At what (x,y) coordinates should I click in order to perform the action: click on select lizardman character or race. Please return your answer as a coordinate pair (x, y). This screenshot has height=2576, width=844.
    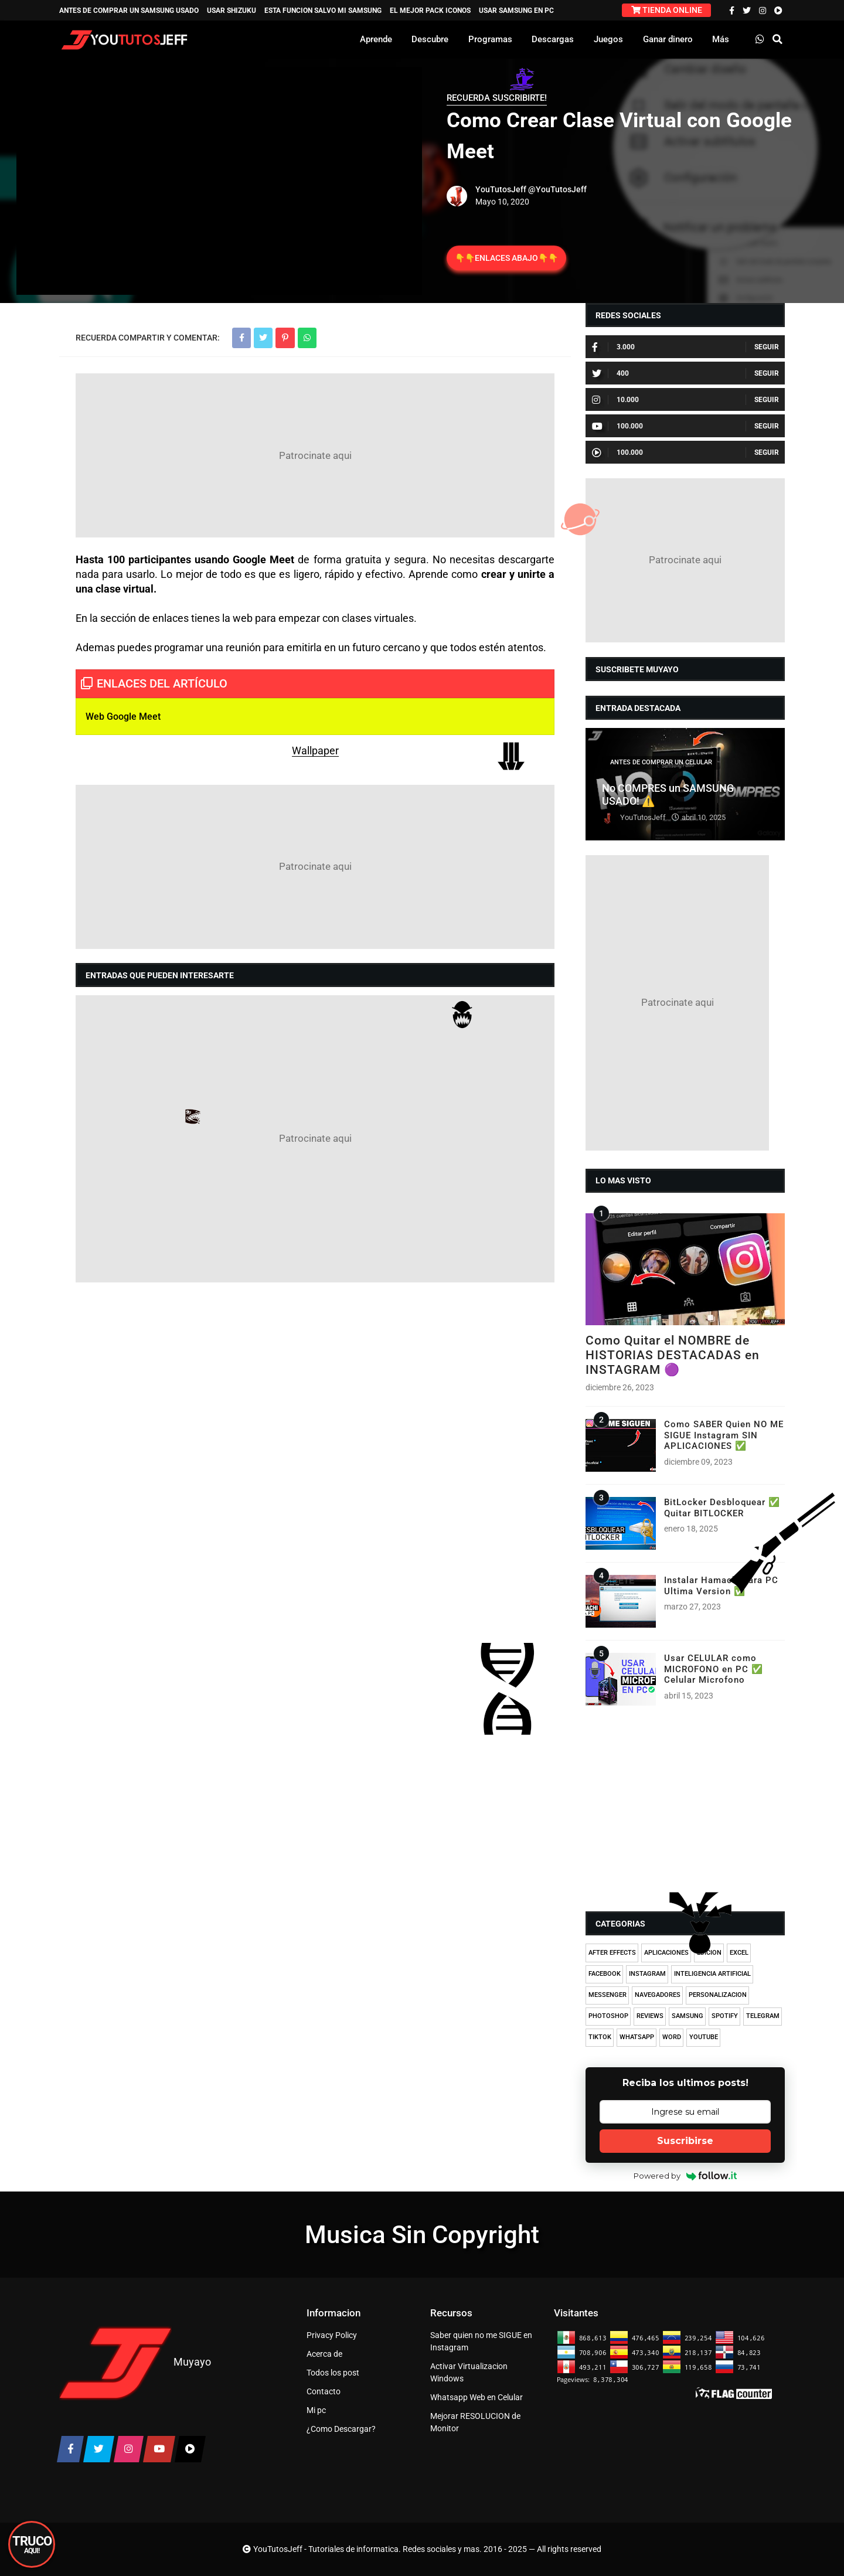
    Looking at the image, I should click on (462, 1015).